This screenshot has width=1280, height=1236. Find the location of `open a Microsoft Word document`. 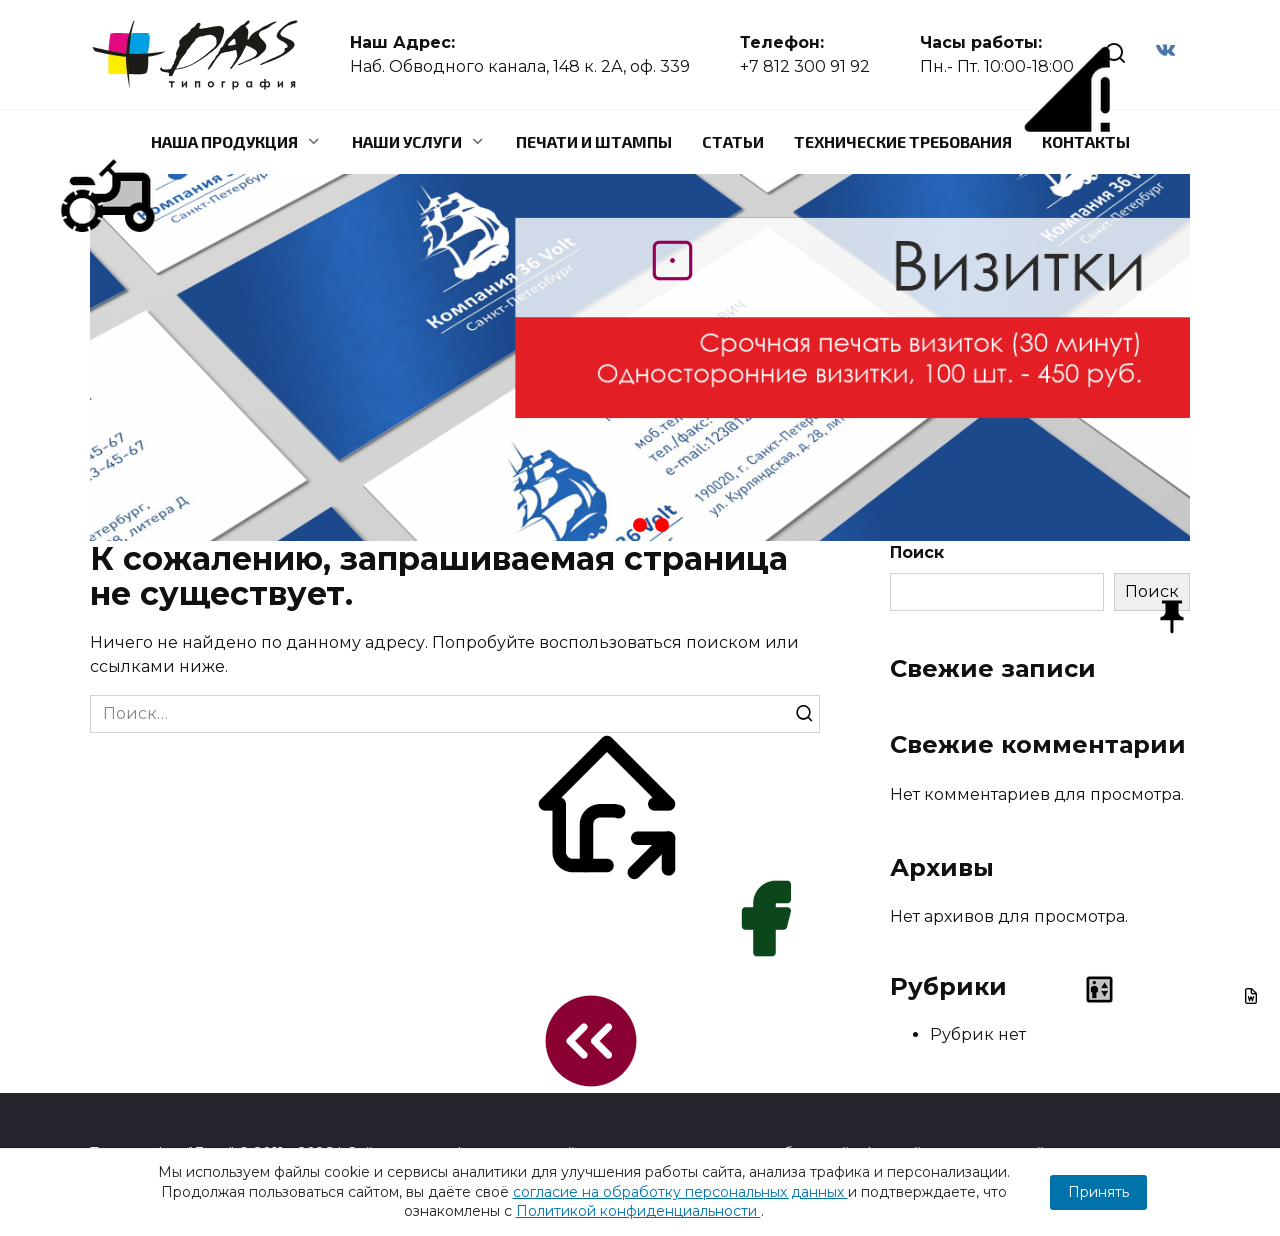

open a Microsoft Word document is located at coordinates (1251, 996).